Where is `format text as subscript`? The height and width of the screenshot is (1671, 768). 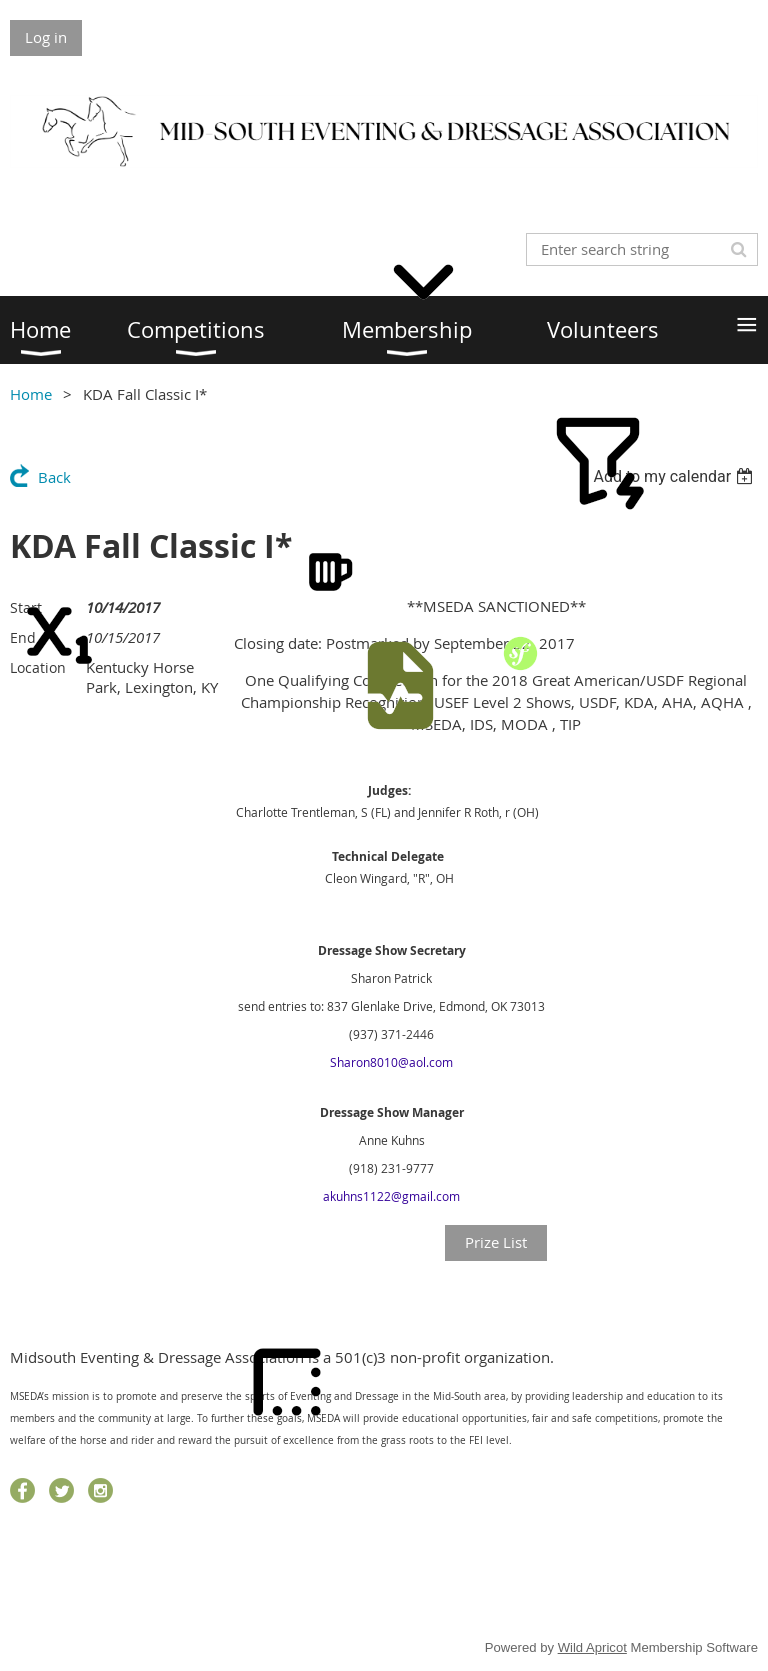 format text as subscript is located at coordinates (55, 631).